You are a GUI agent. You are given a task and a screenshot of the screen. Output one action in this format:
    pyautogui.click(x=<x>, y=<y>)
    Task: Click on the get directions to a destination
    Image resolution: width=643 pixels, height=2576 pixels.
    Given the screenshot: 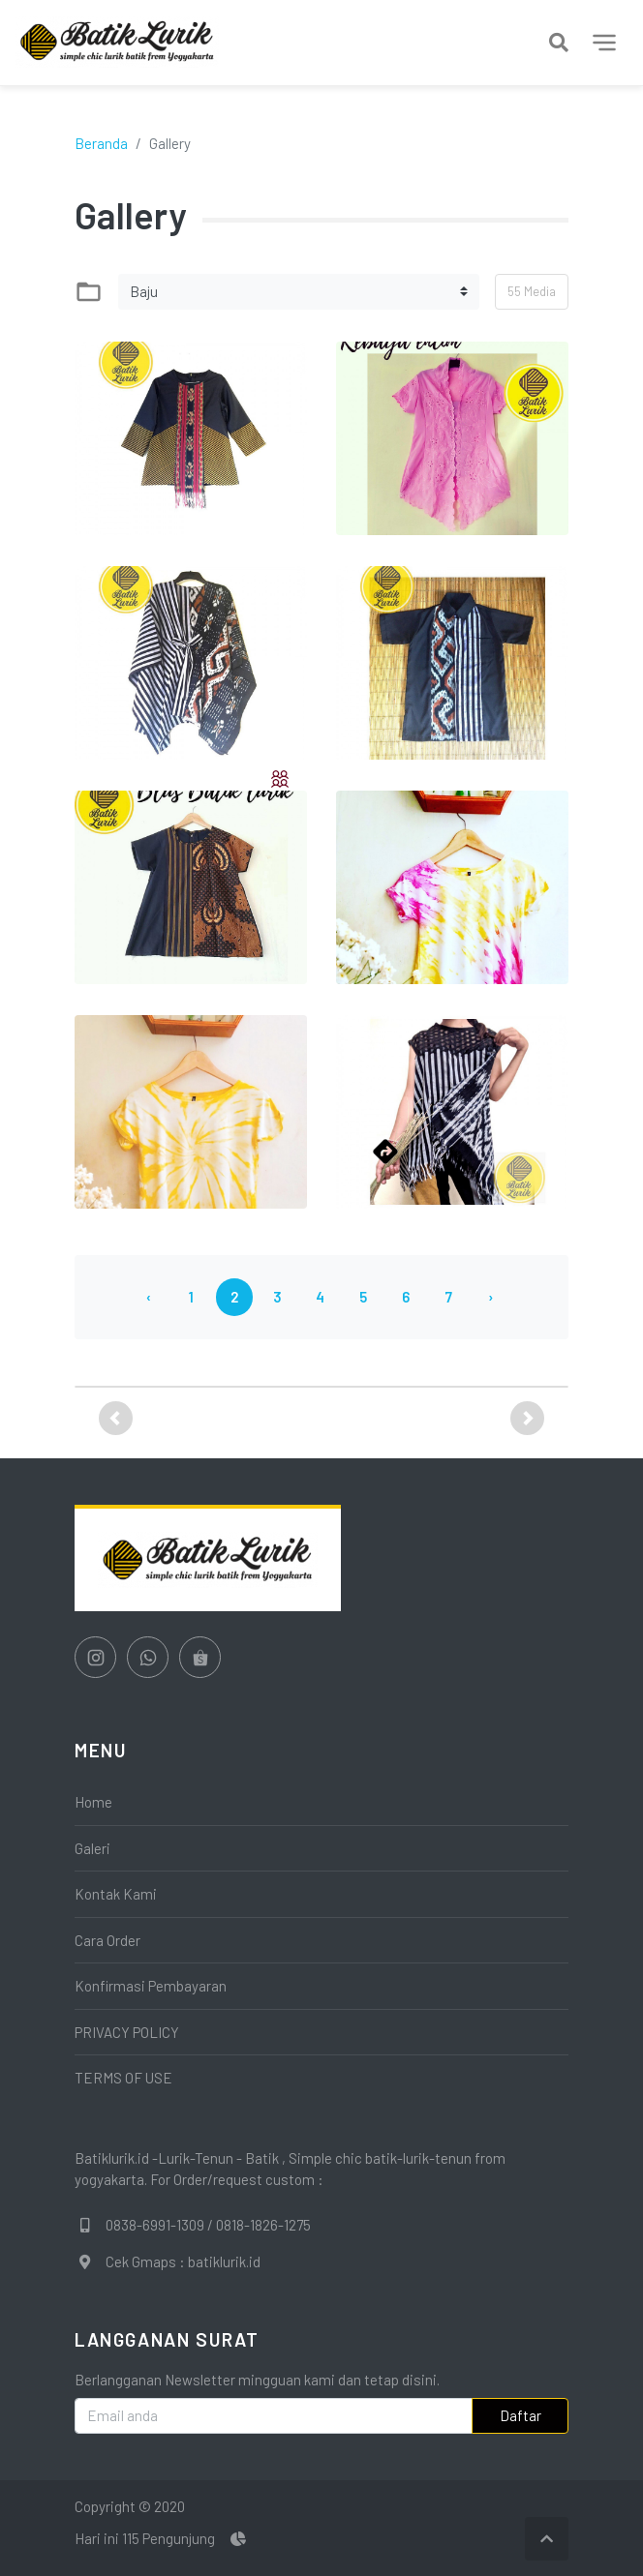 What is the action you would take?
    pyautogui.click(x=385, y=1152)
    